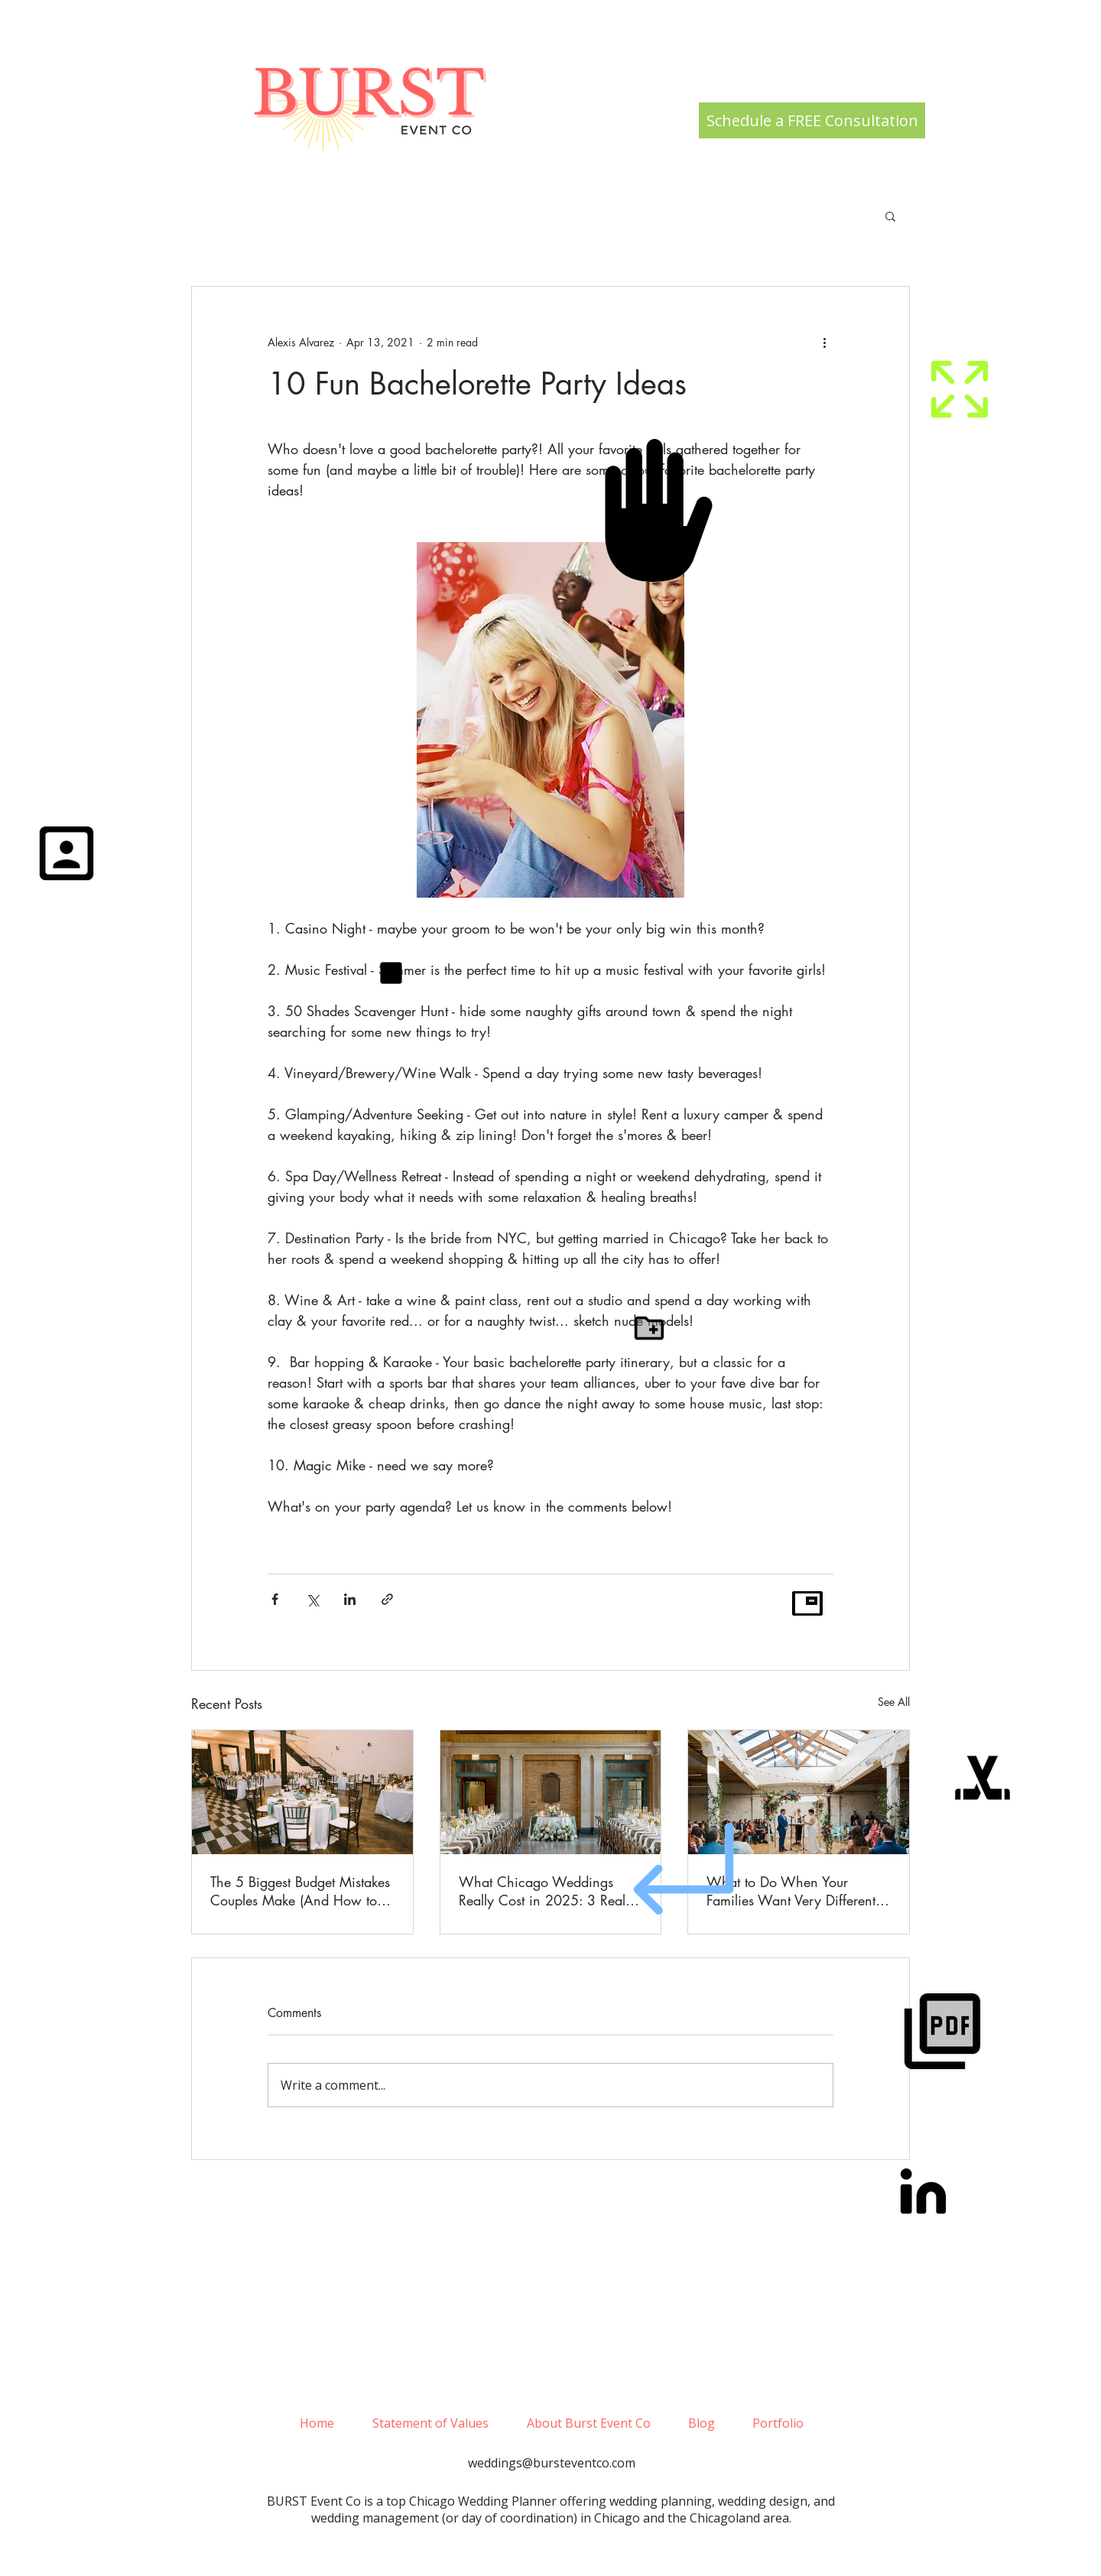 The image size is (1101, 2576). Describe the element at coordinates (658, 510) in the screenshot. I see `stop or halt an action` at that location.